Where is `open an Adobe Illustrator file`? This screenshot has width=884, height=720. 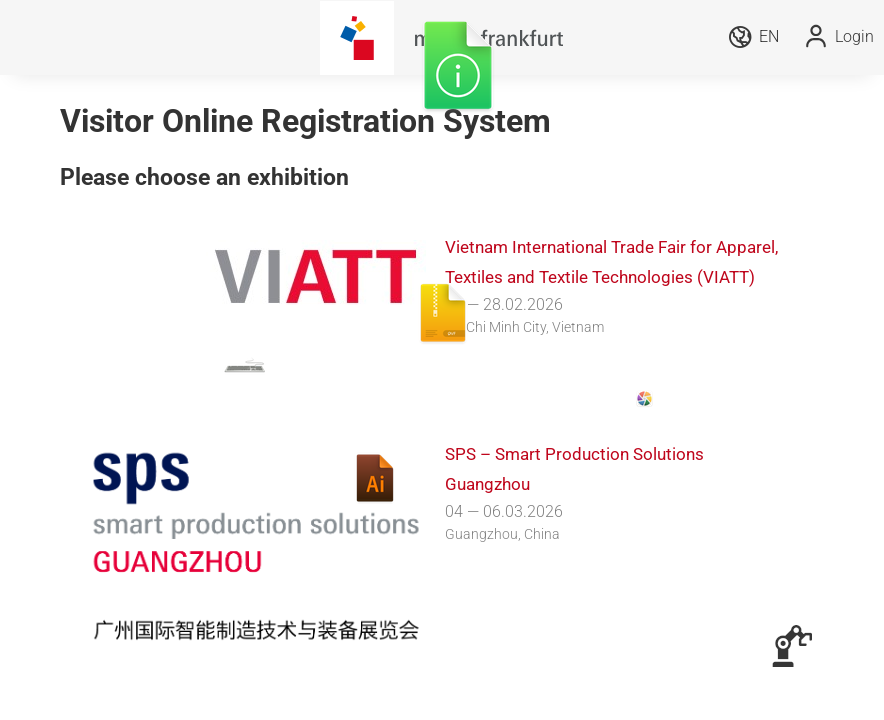
open an Adobe Illustrator file is located at coordinates (375, 478).